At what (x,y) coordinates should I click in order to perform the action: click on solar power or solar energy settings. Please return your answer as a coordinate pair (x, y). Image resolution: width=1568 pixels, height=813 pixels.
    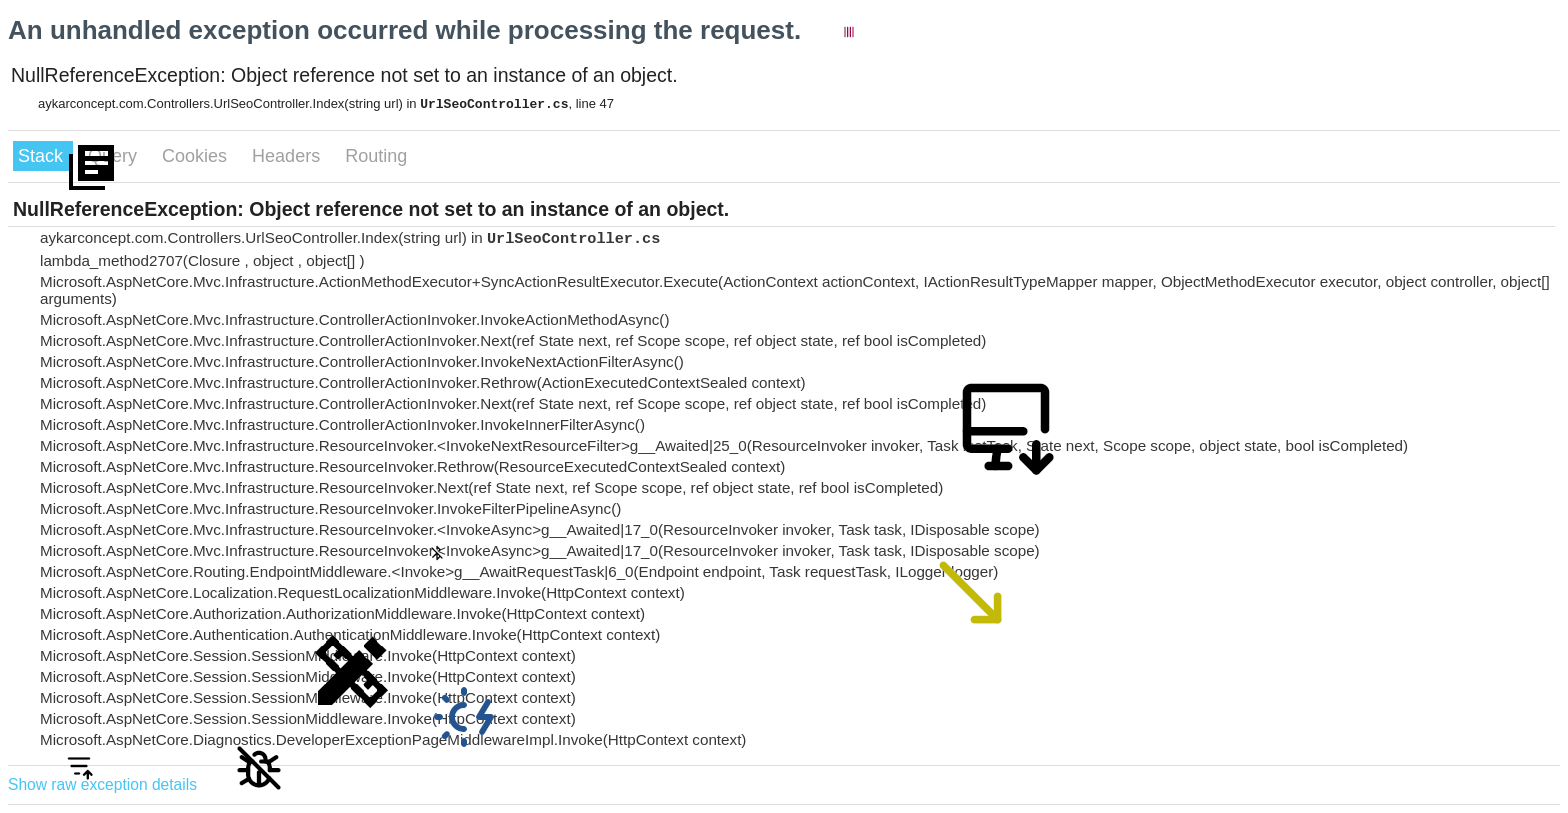
    Looking at the image, I should click on (464, 717).